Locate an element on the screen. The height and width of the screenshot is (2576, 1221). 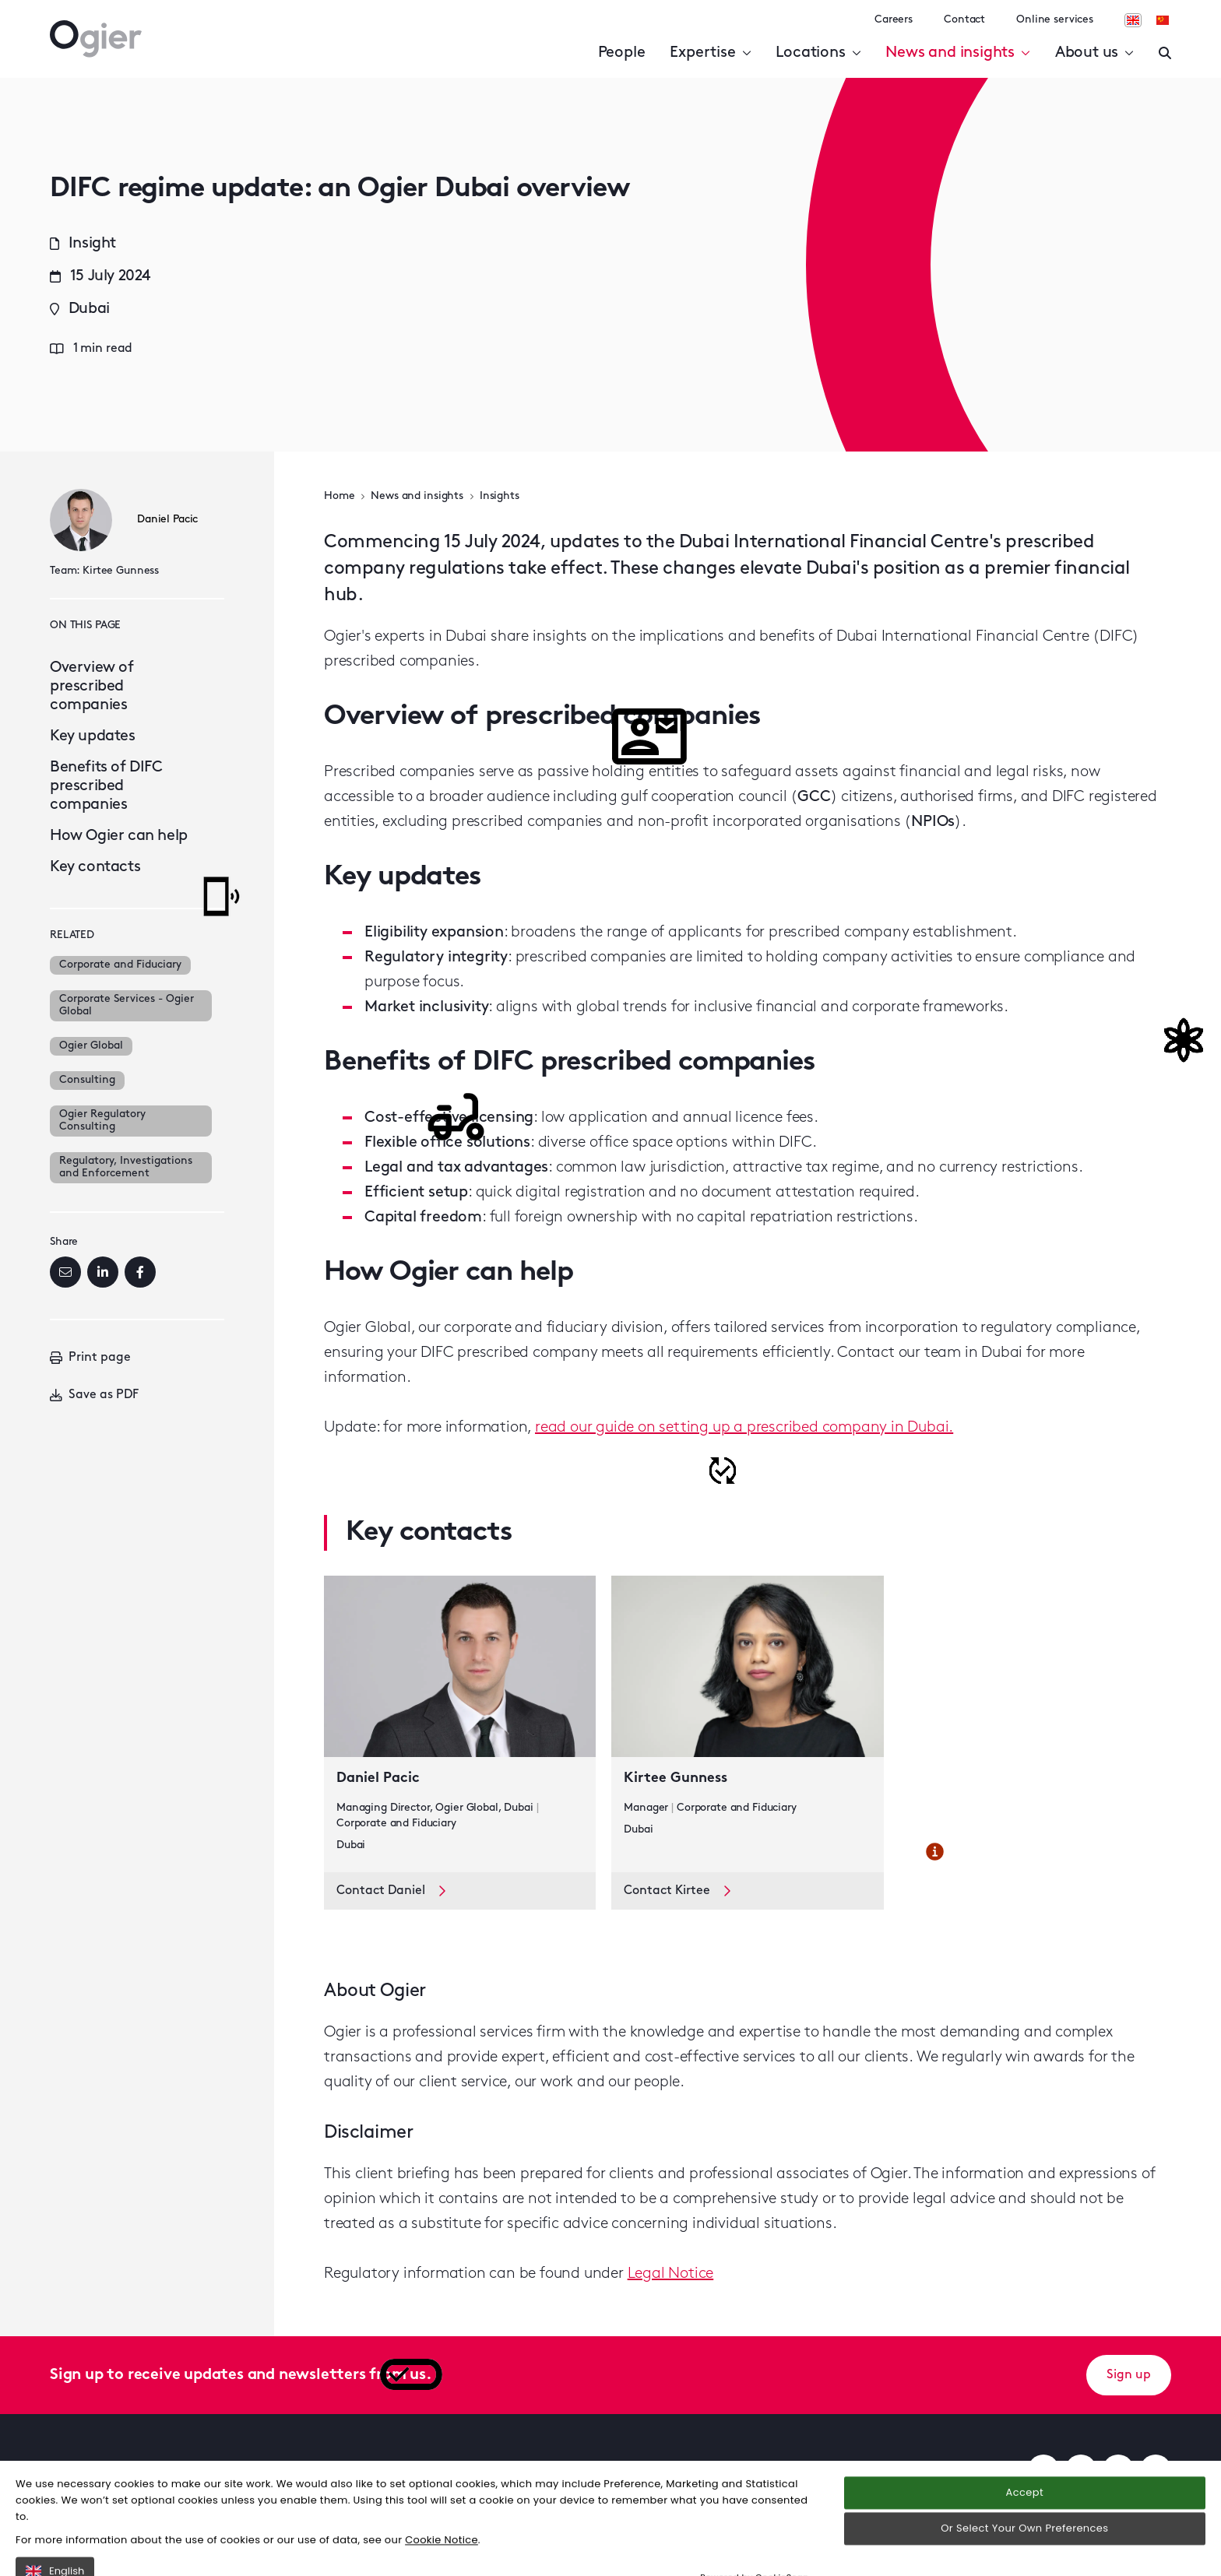
view more information or details is located at coordinates (934, 1851).